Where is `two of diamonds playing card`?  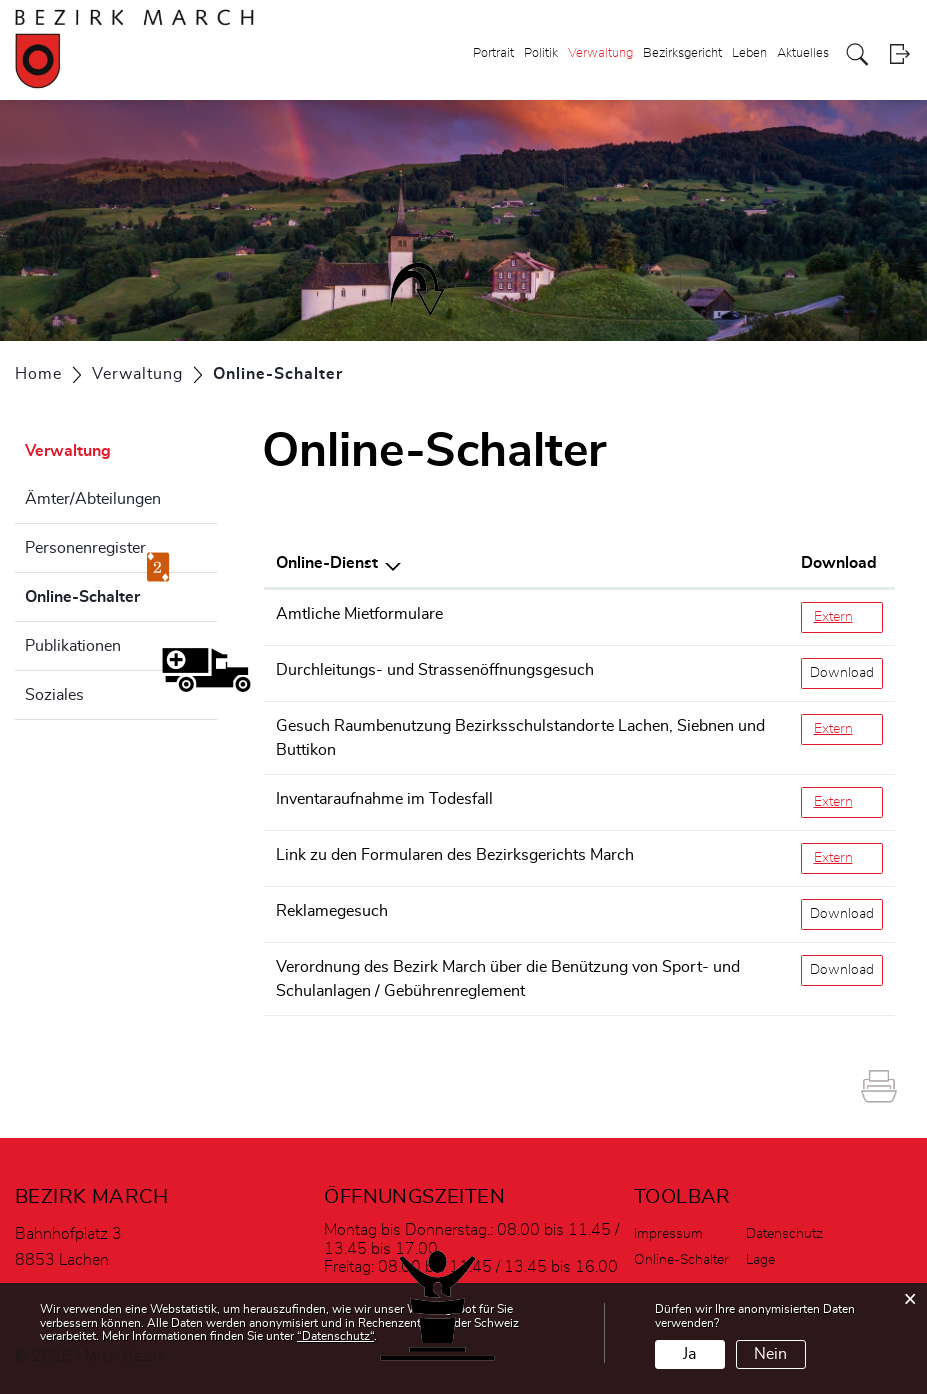 two of diamonds playing card is located at coordinates (158, 567).